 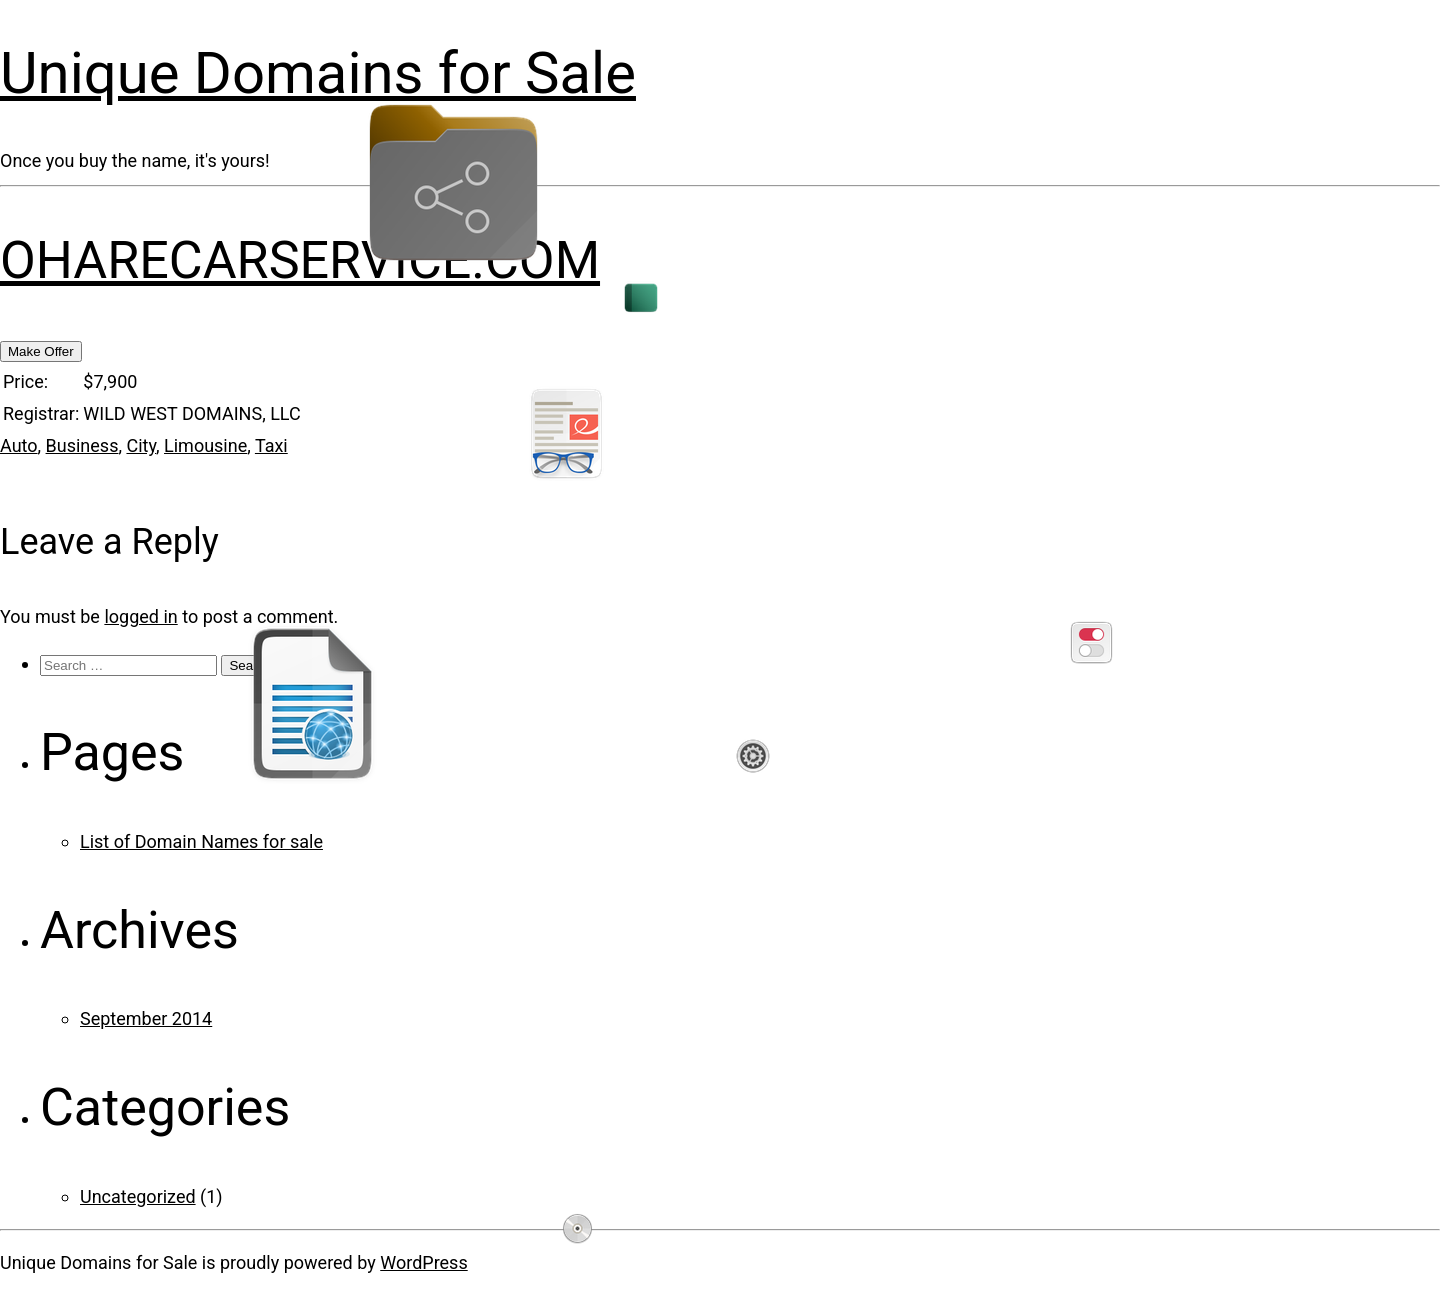 I want to click on indicates a DVD-R disc drive or media, so click(x=577, y=1228).